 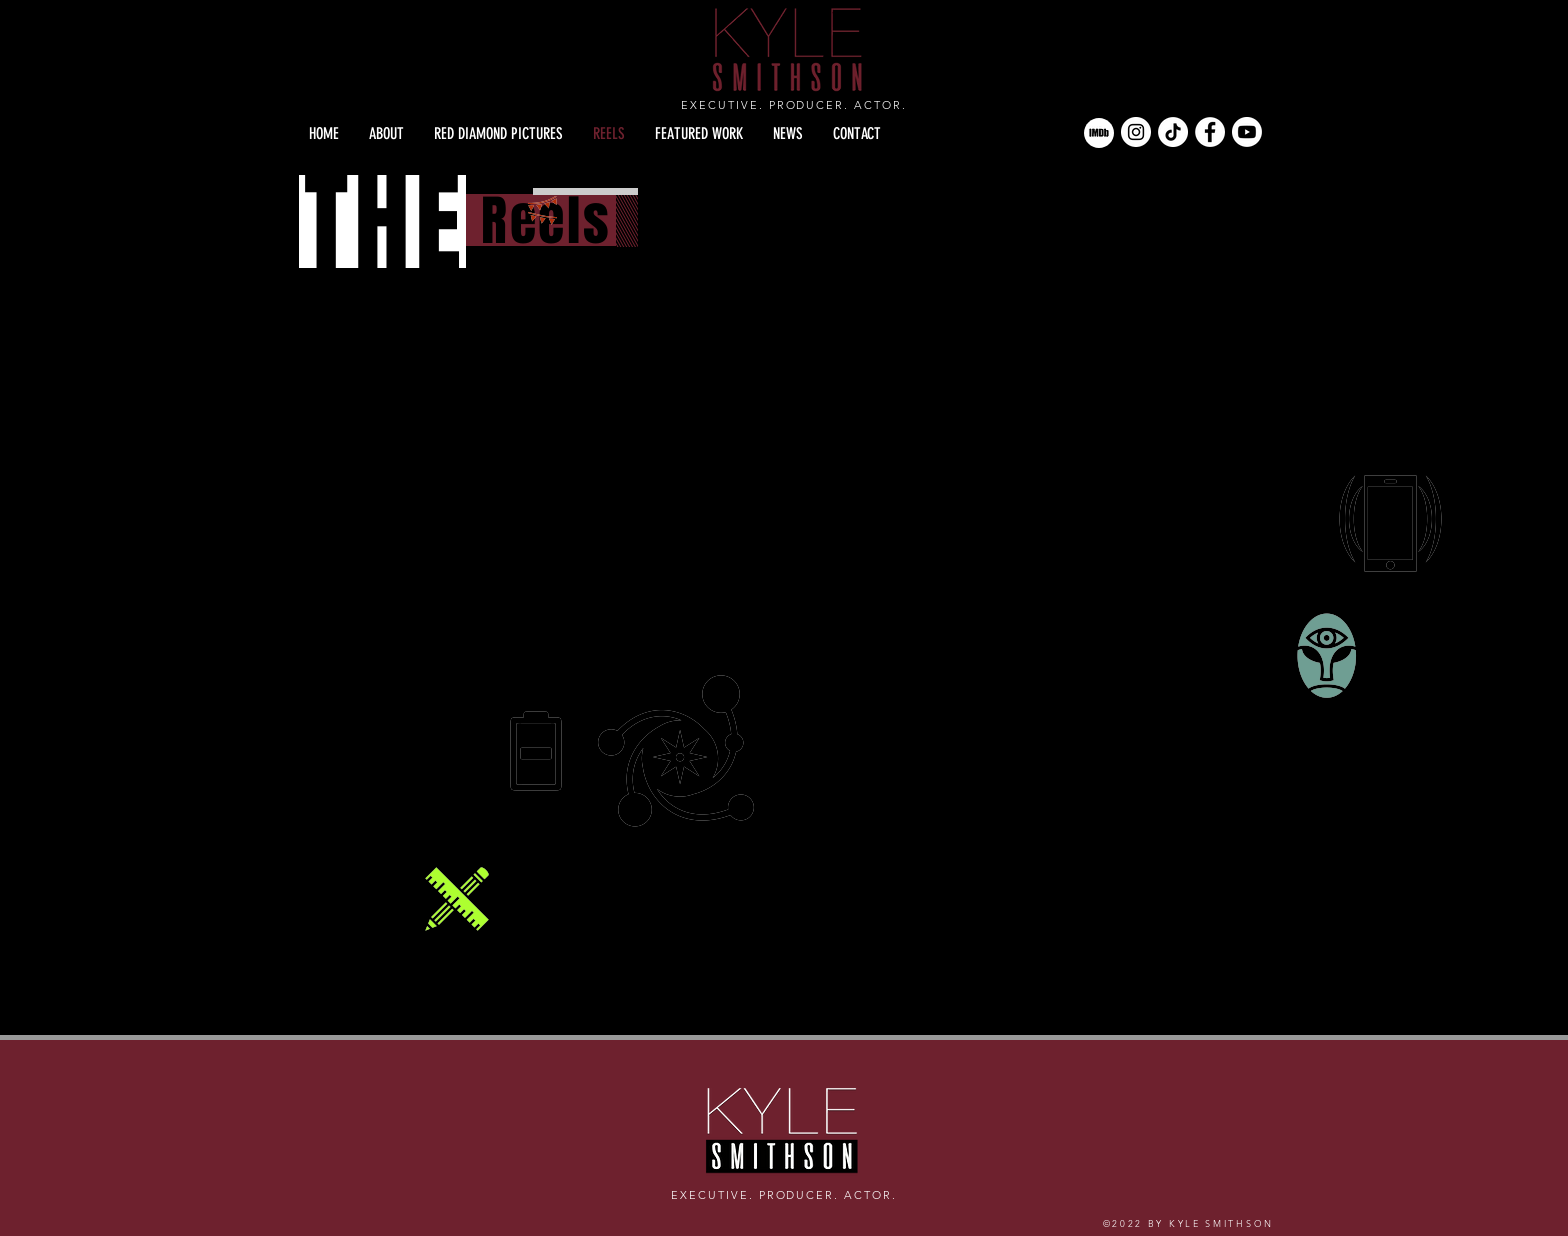 What do you see at coordinates (676, 753) in the screenshot?
I see `activate black hole or gravity-based ability` at bounding box center [676, 753].